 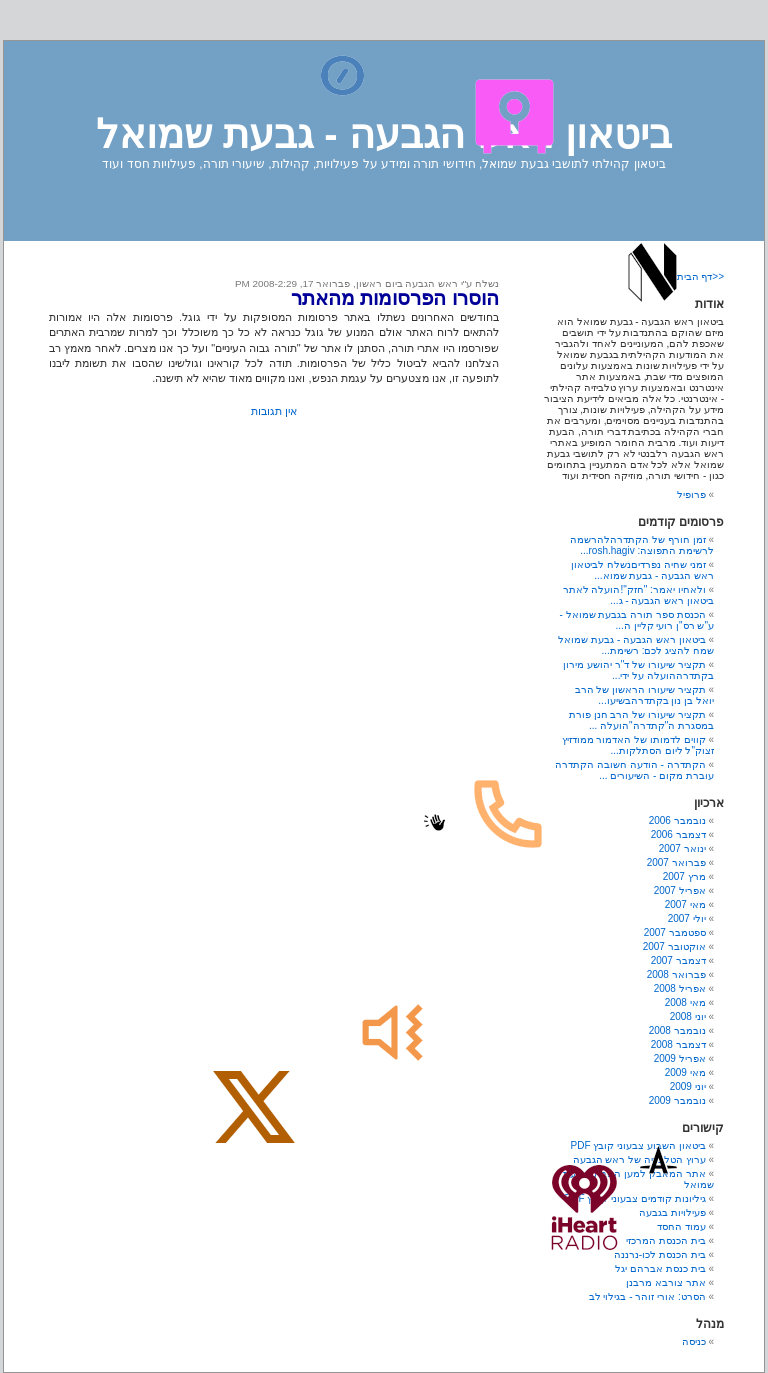 What do you see at coordinates (342, 75) in the screenshot?
I see `automattic company logo` at bounding box center [342, 75].